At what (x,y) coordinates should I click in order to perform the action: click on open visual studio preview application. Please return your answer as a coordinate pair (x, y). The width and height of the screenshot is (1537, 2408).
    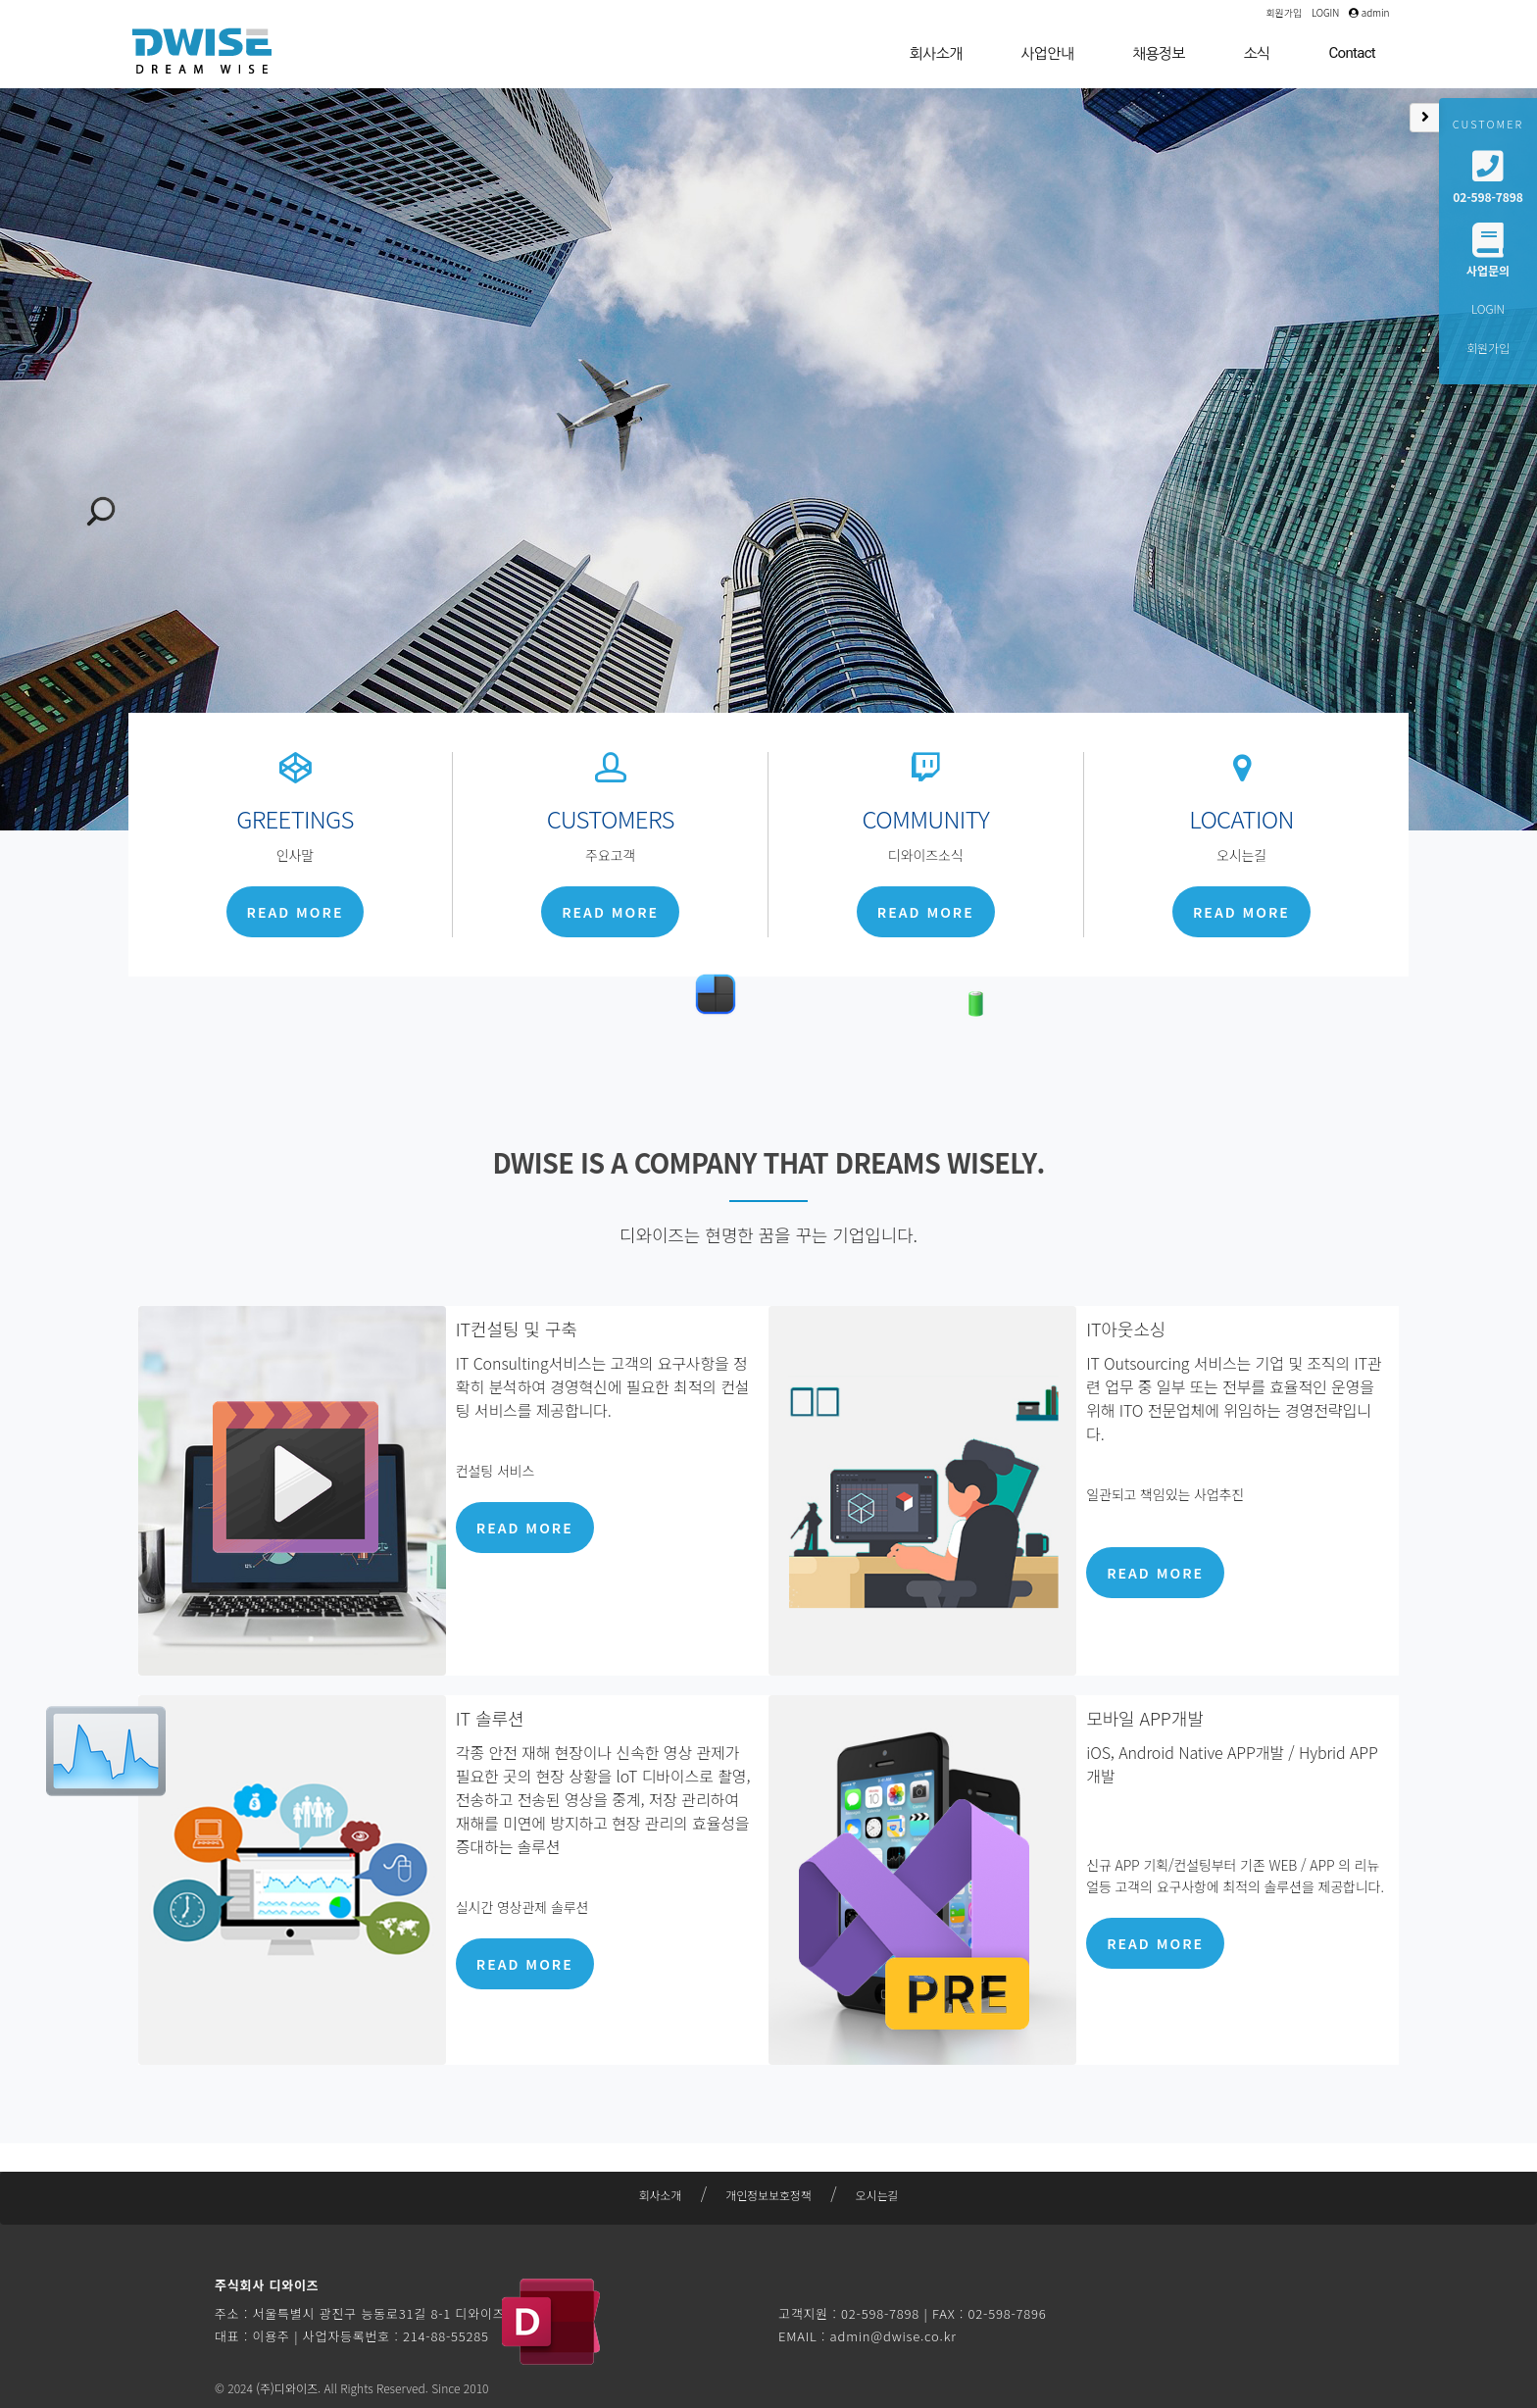
    Looking at the image, I should click on (914, 1914).